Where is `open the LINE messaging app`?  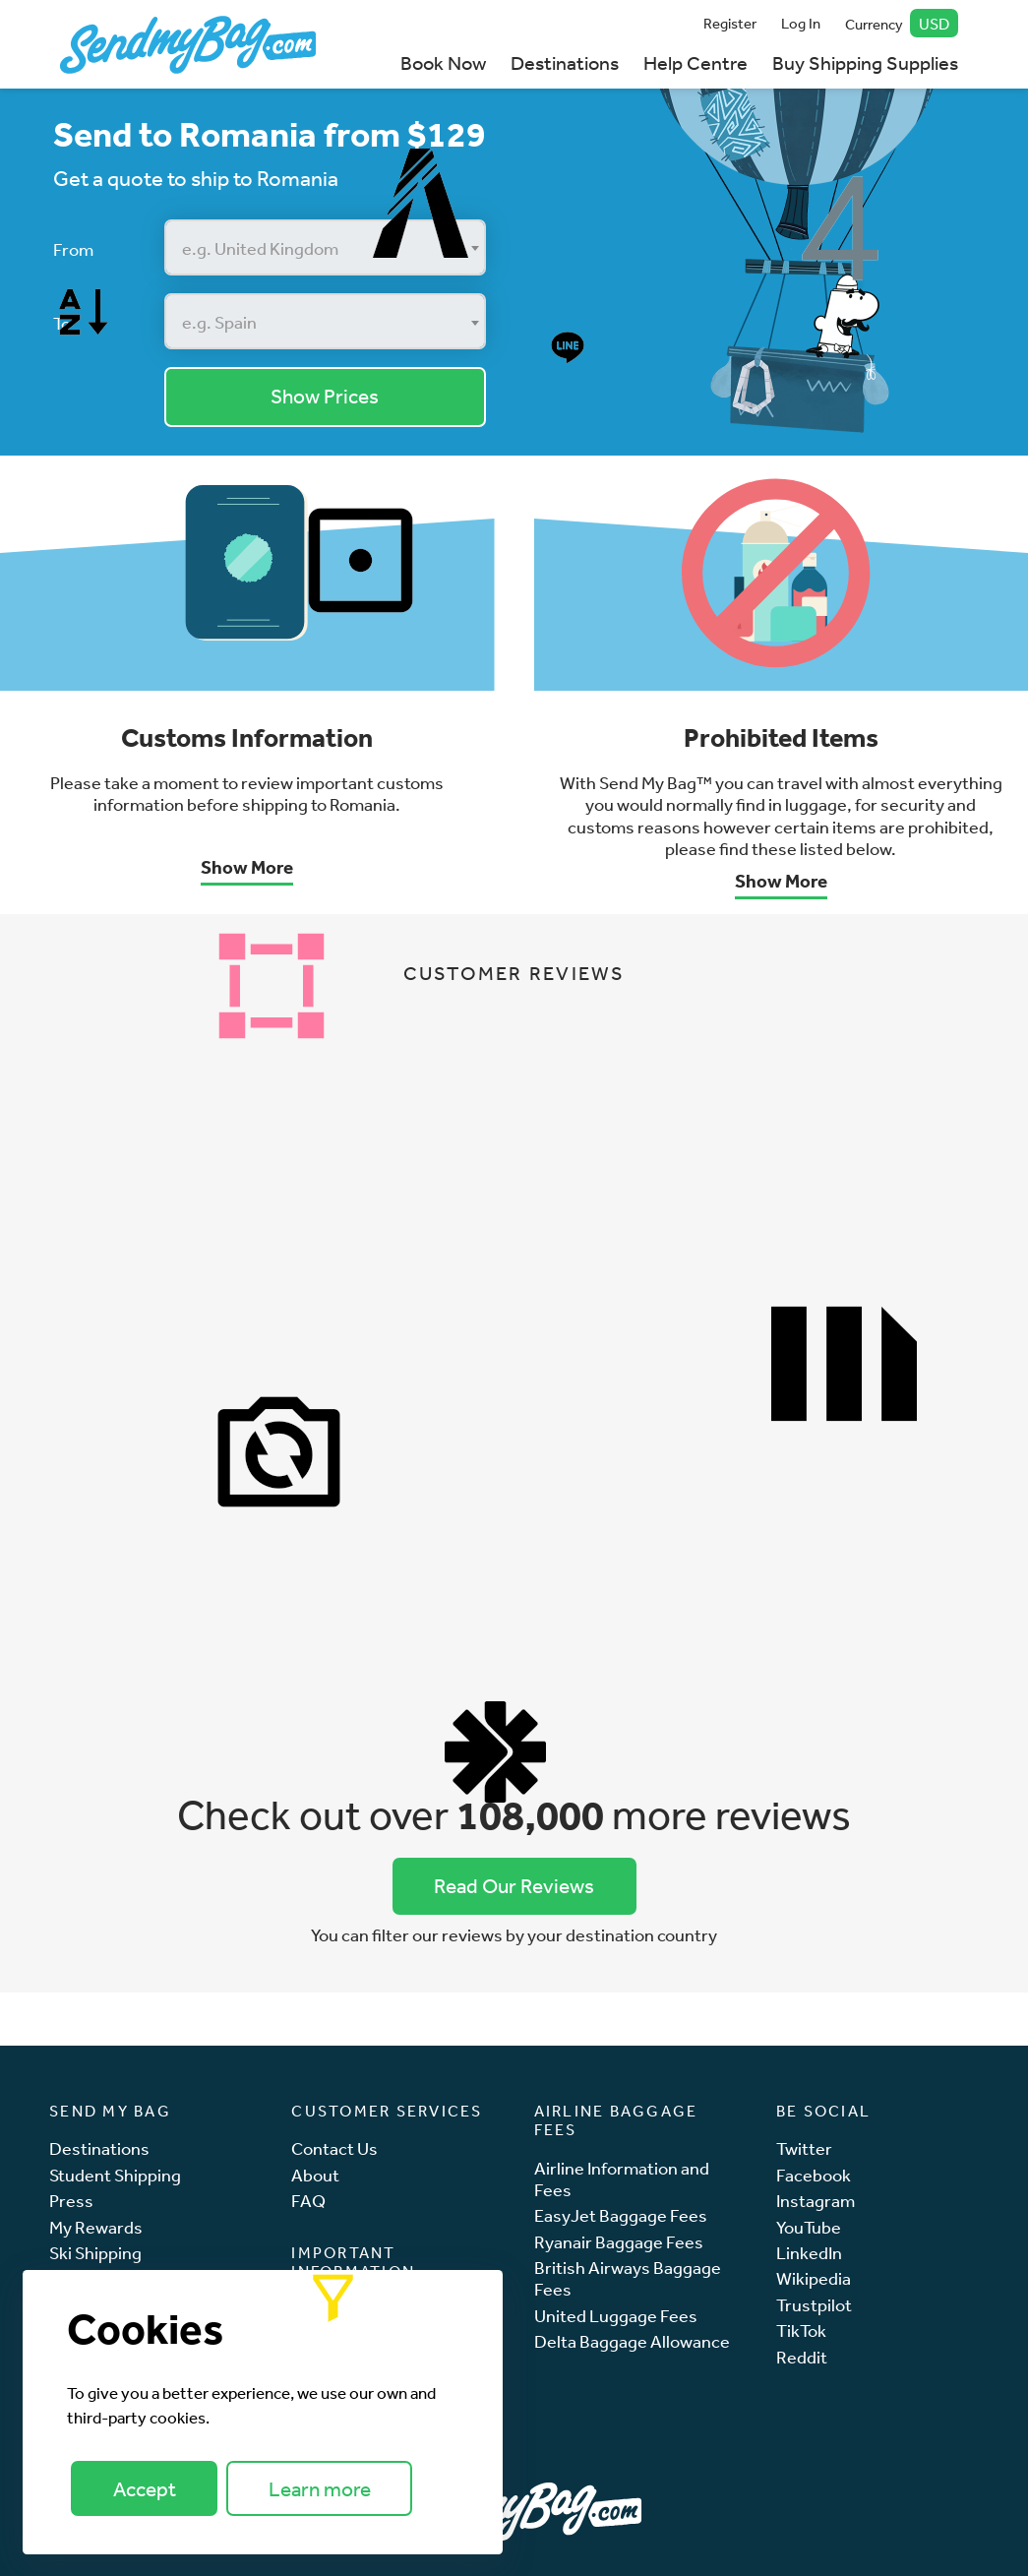 open the LINE messaging app is located at coordinates (568, 347).